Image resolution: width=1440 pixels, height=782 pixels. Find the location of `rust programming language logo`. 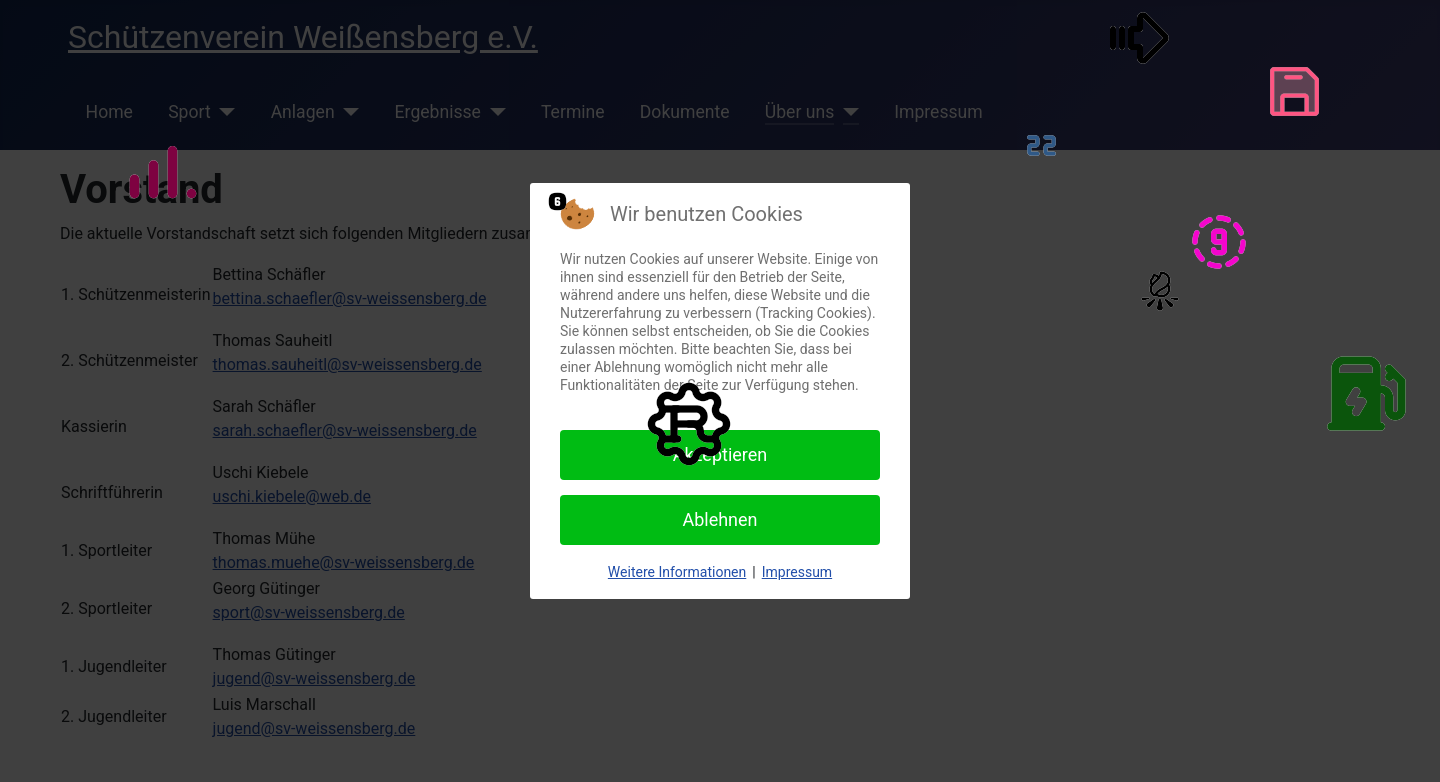

rust programming language logo is located at coordinates (689, 424).